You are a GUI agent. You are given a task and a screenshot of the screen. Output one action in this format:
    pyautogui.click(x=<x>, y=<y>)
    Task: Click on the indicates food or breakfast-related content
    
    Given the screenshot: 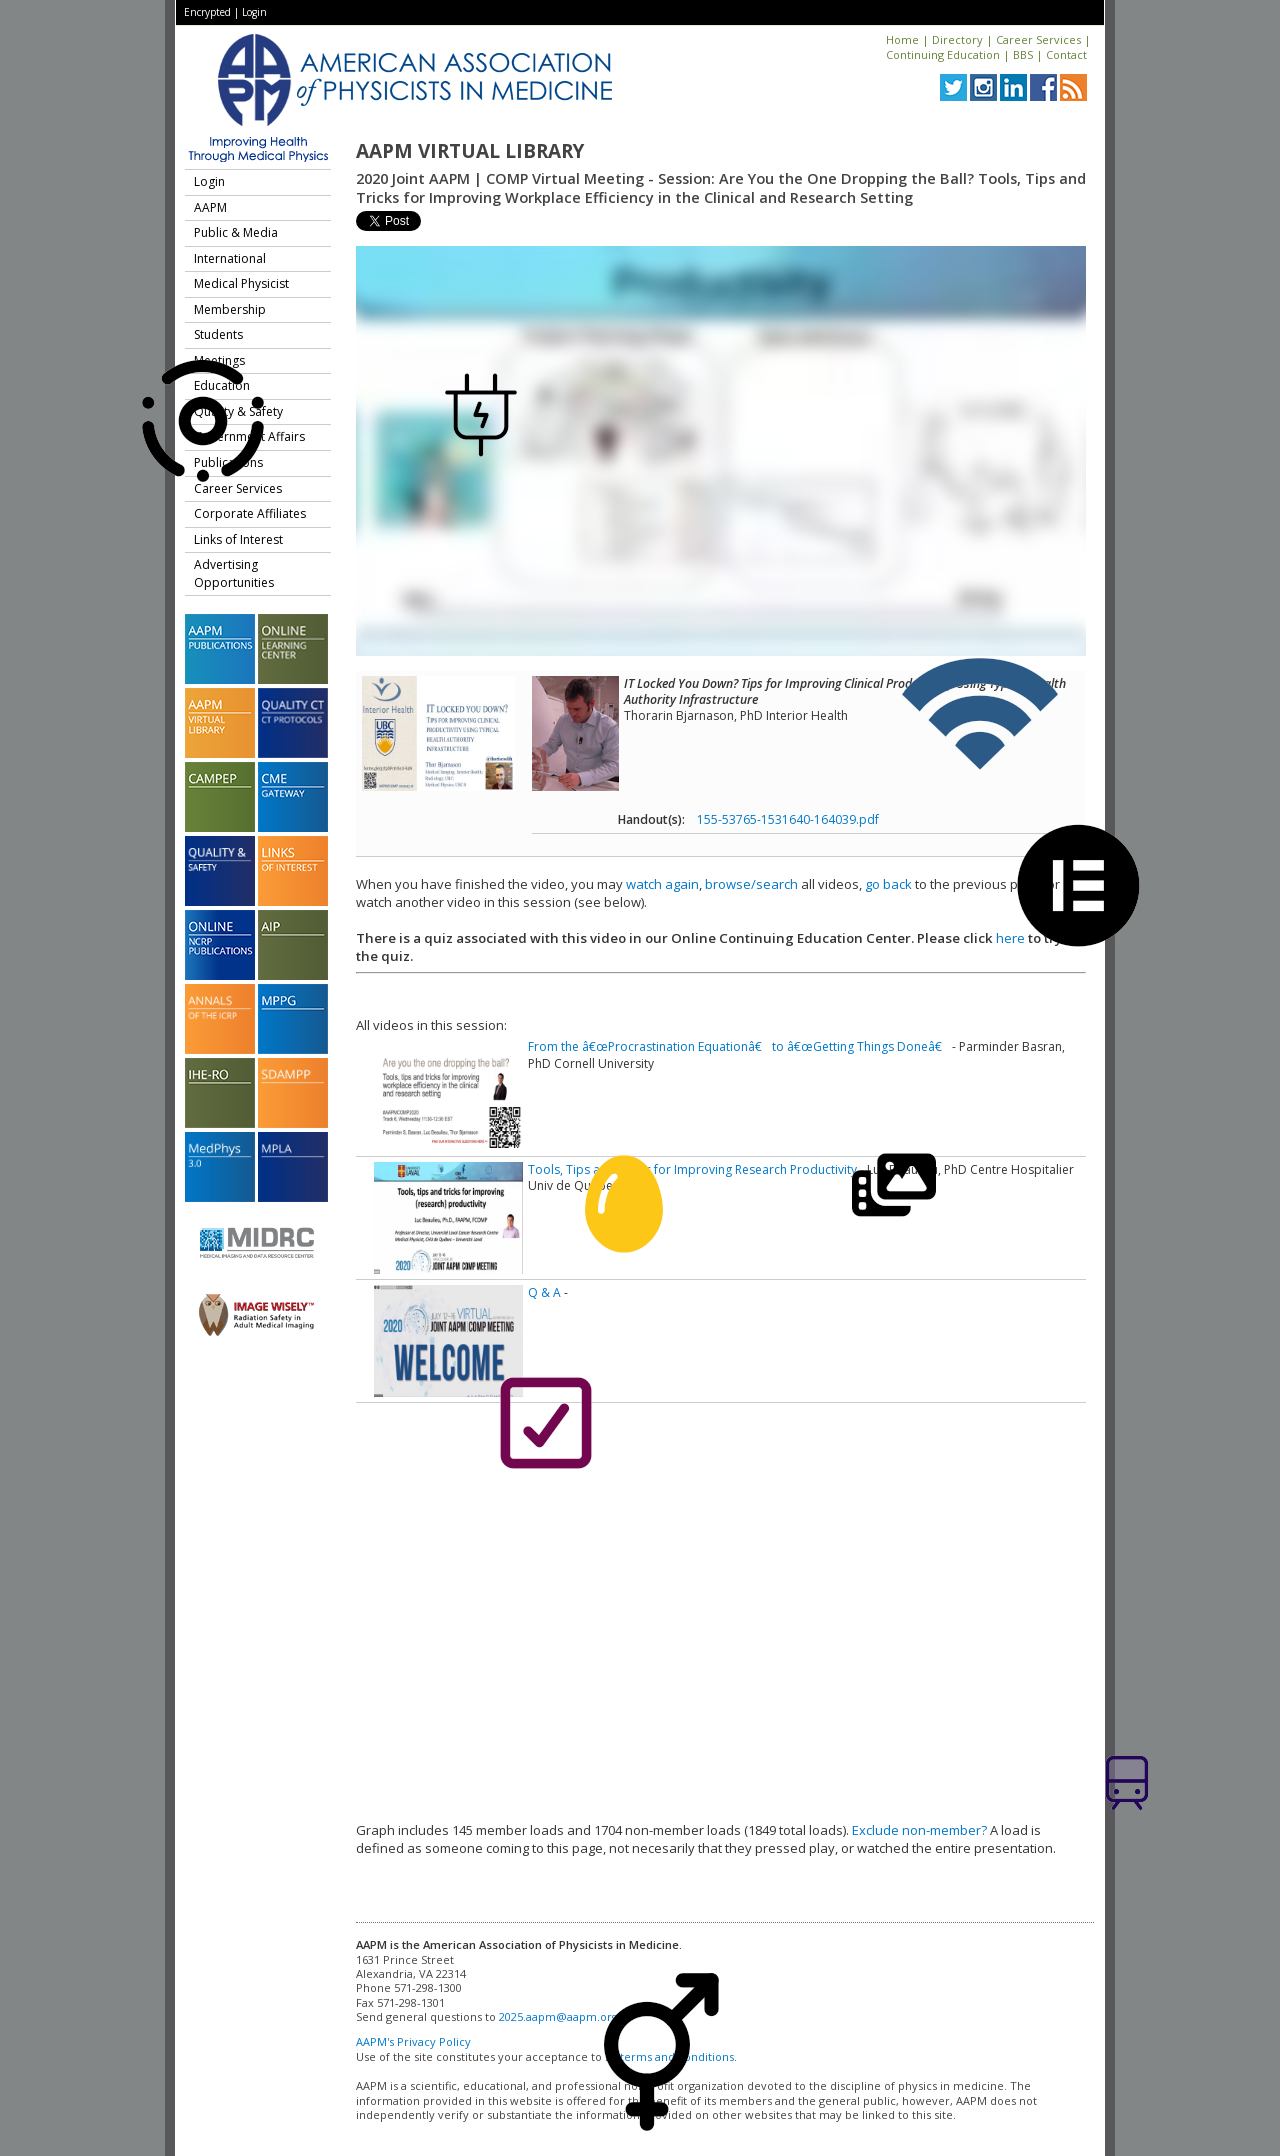 What is the action you would take?
    pyautogui.click(x=624, y=1204)
    